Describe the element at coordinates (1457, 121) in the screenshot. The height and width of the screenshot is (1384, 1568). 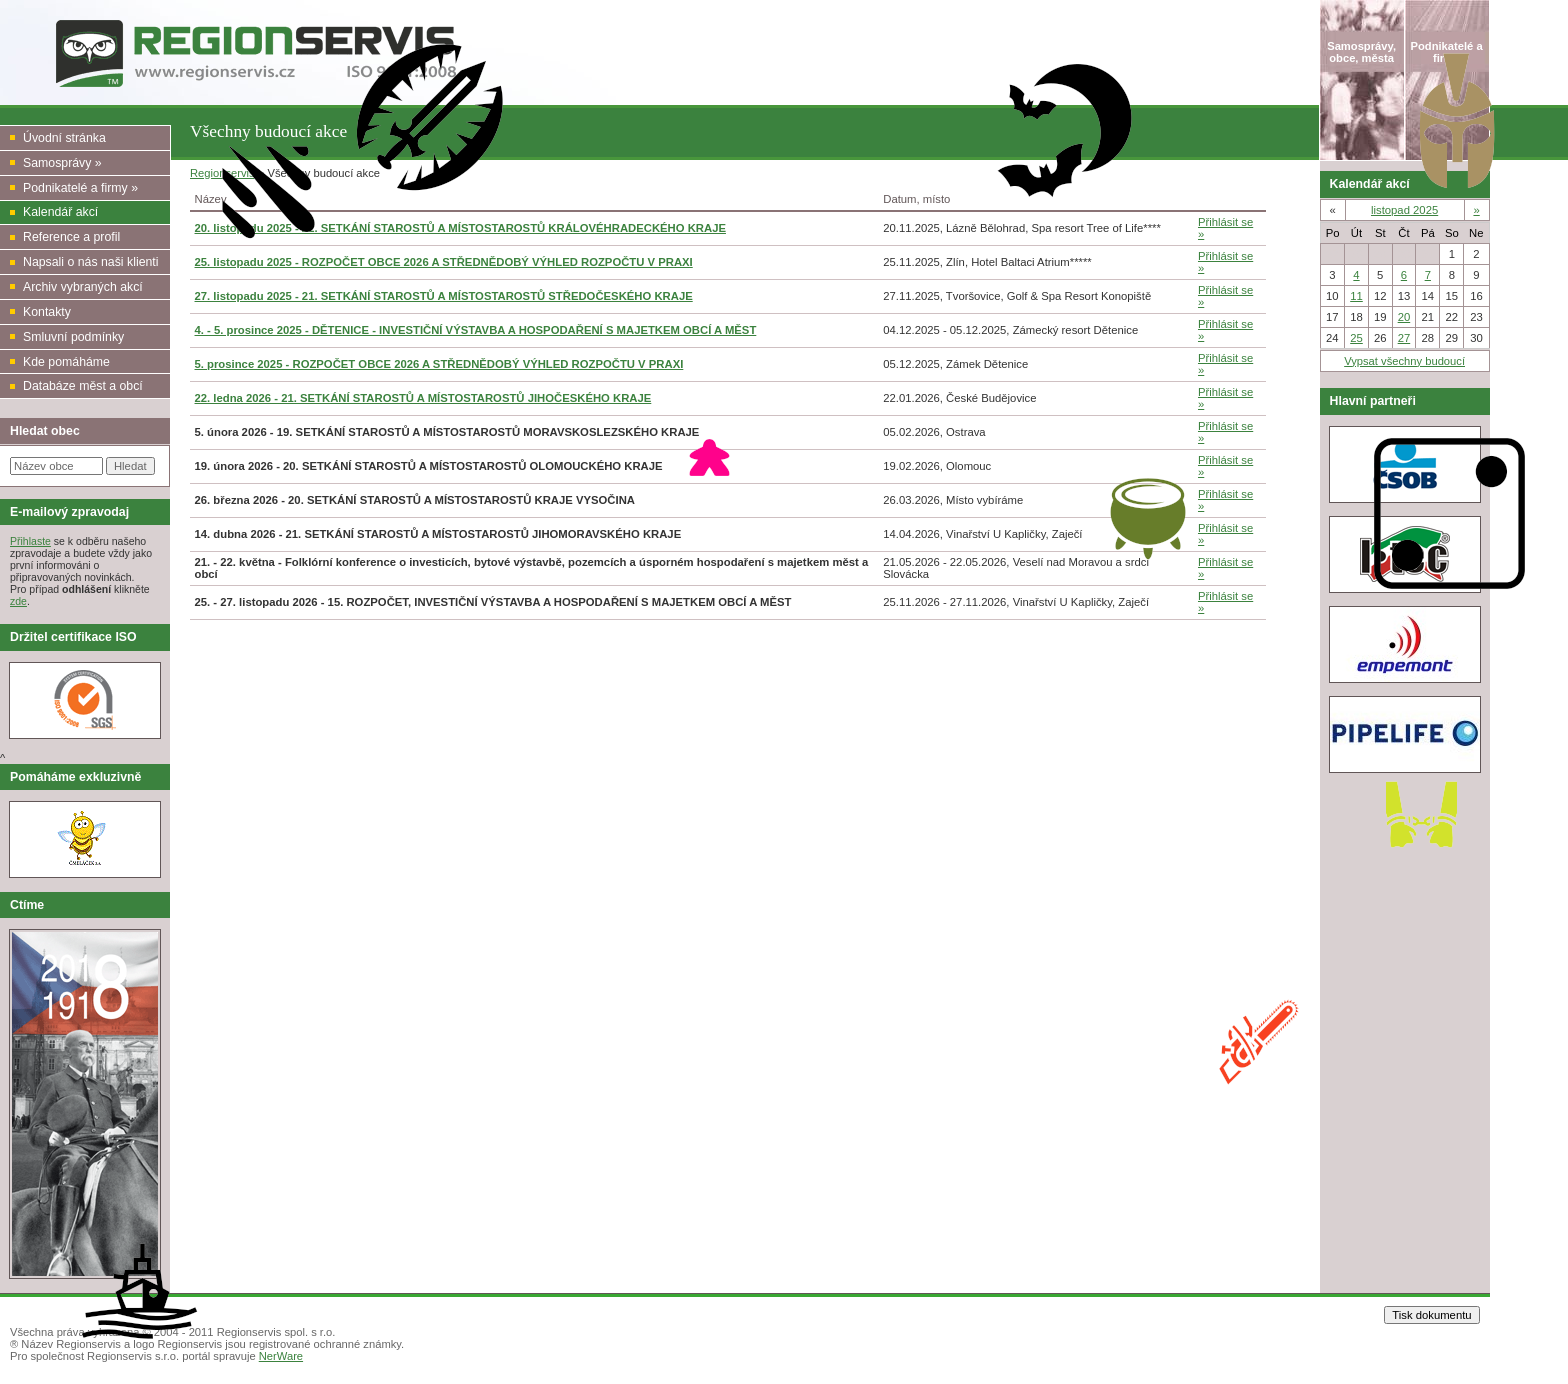
I see `select warrior or knight character class` at that location.